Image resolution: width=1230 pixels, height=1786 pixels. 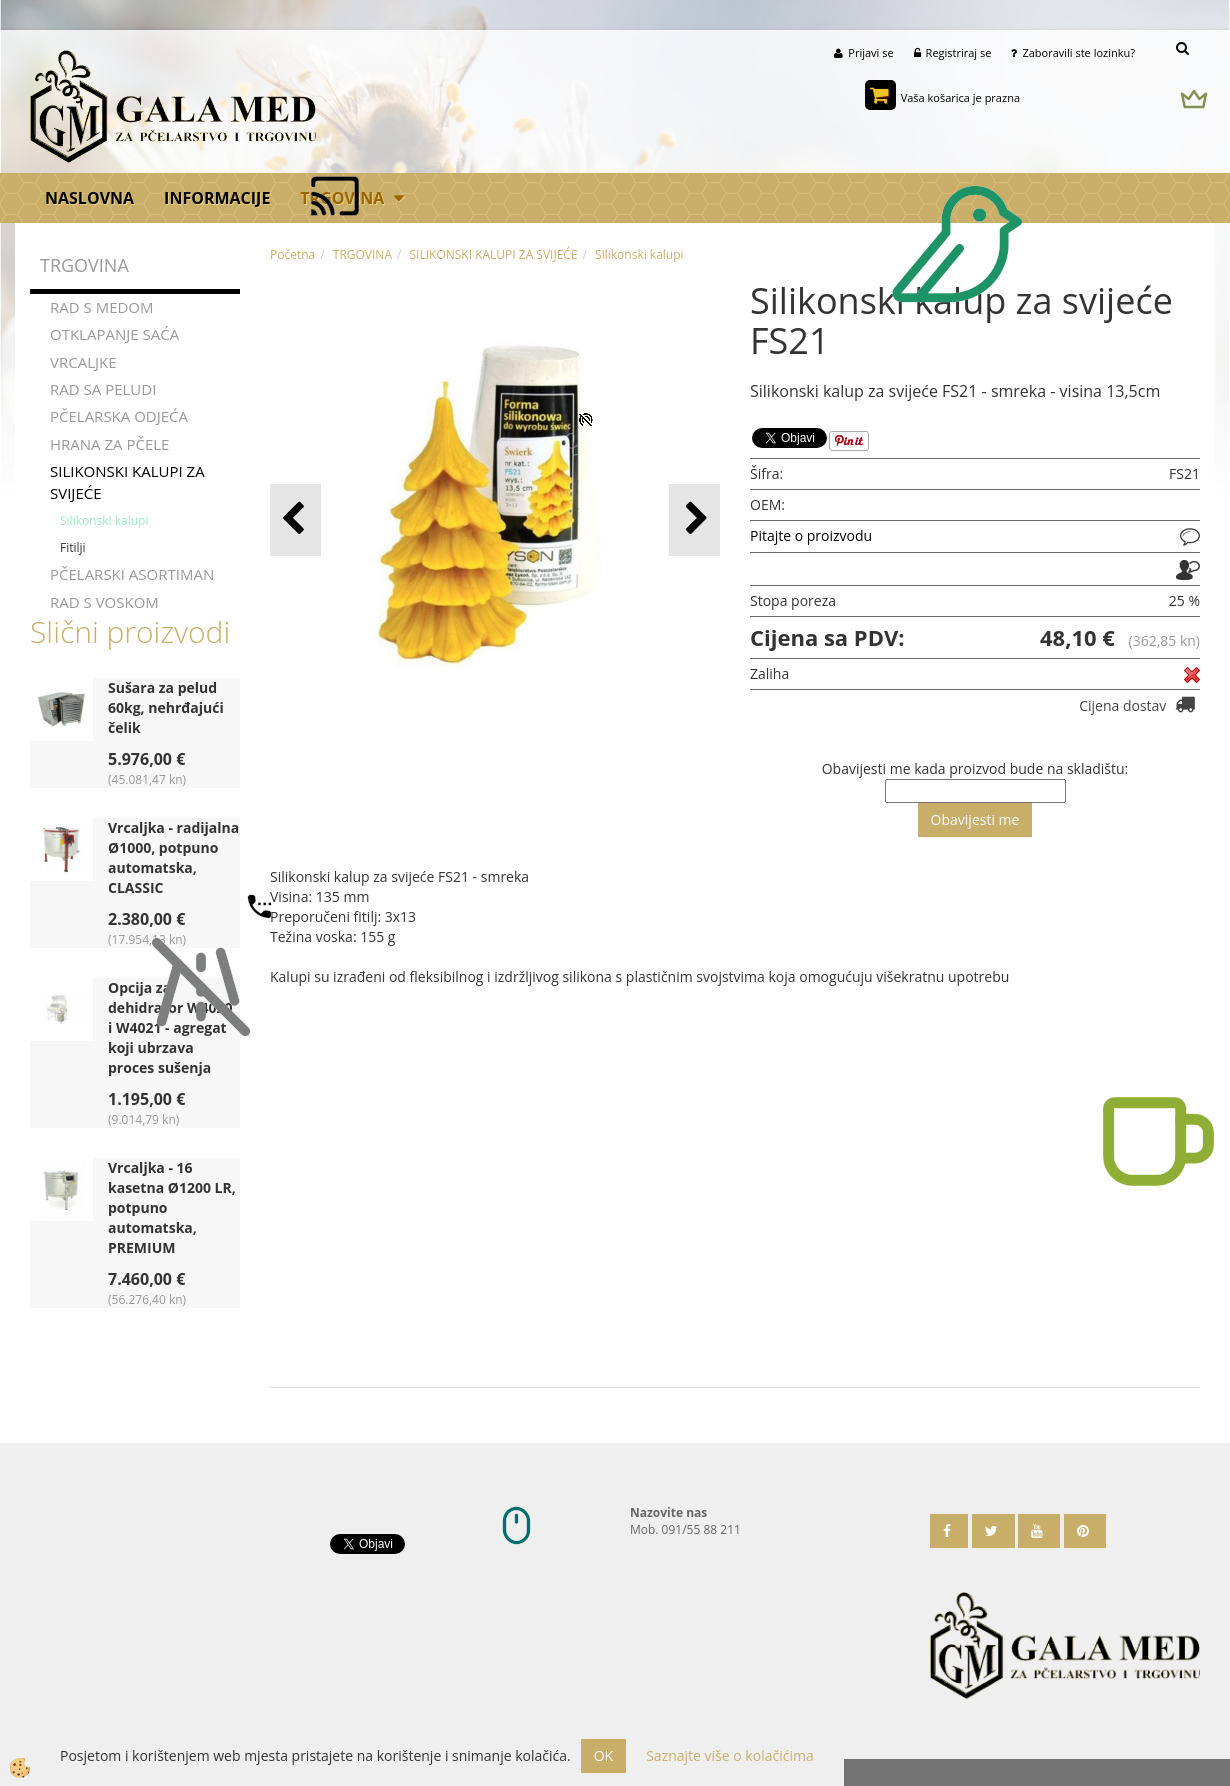 What do you see at coordinates (516, 1525) in the screenshot?
I see `adjust mouse or pointer settings` at bounding box center [516, 1525].